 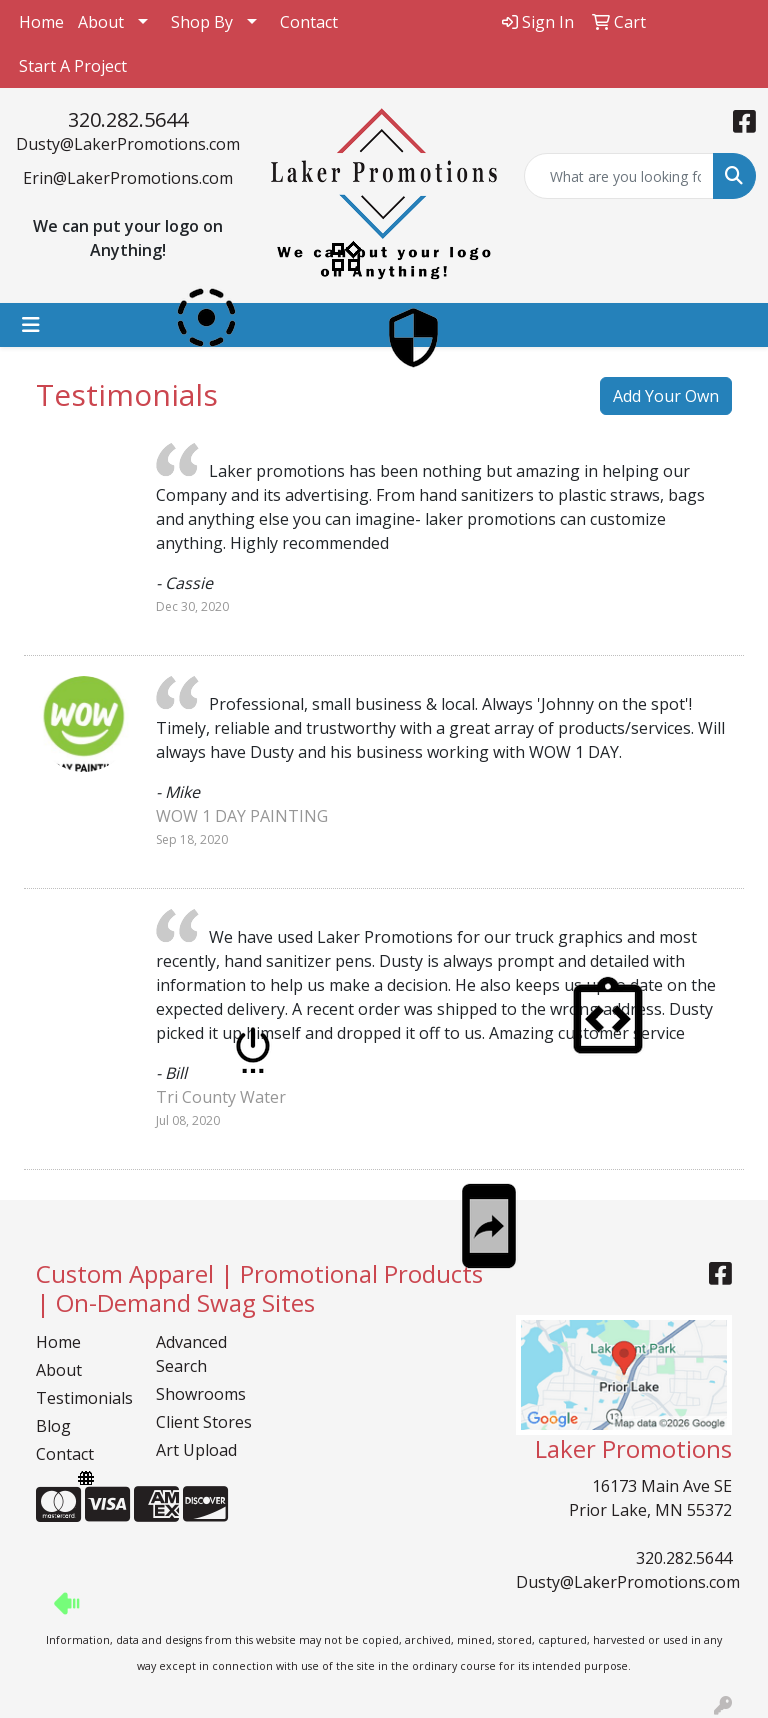 I want to click on view code integration instructions, so click(x=608, y=1019).